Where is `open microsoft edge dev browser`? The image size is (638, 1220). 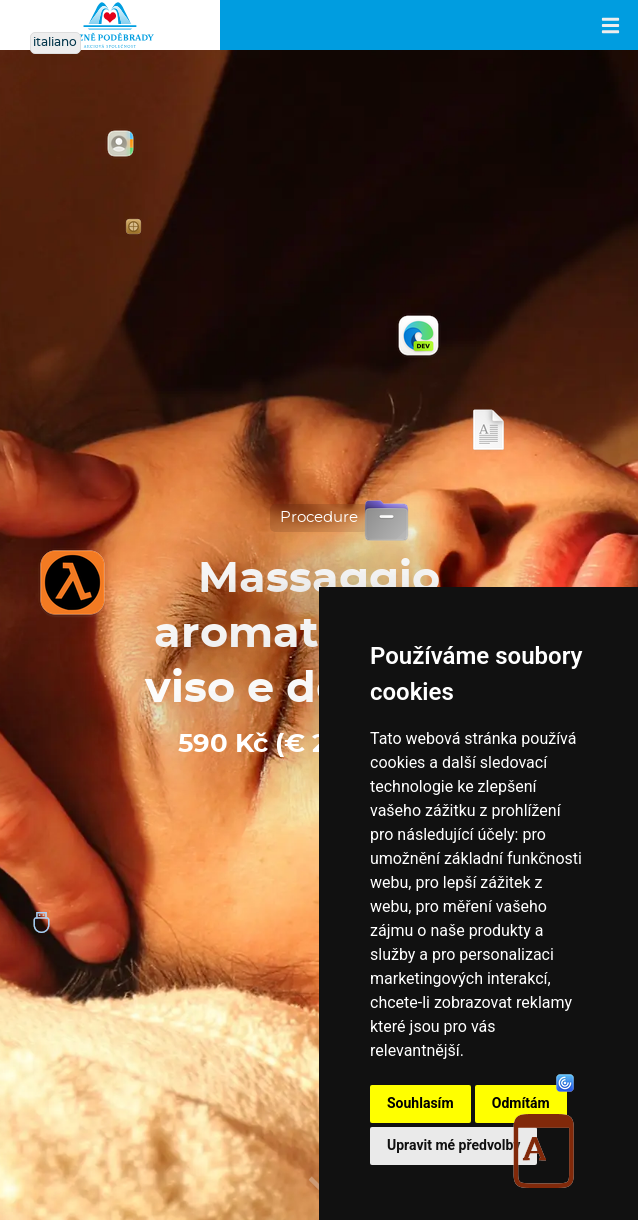
open microsoft edge dev browser is located at coordinates (418, 335).